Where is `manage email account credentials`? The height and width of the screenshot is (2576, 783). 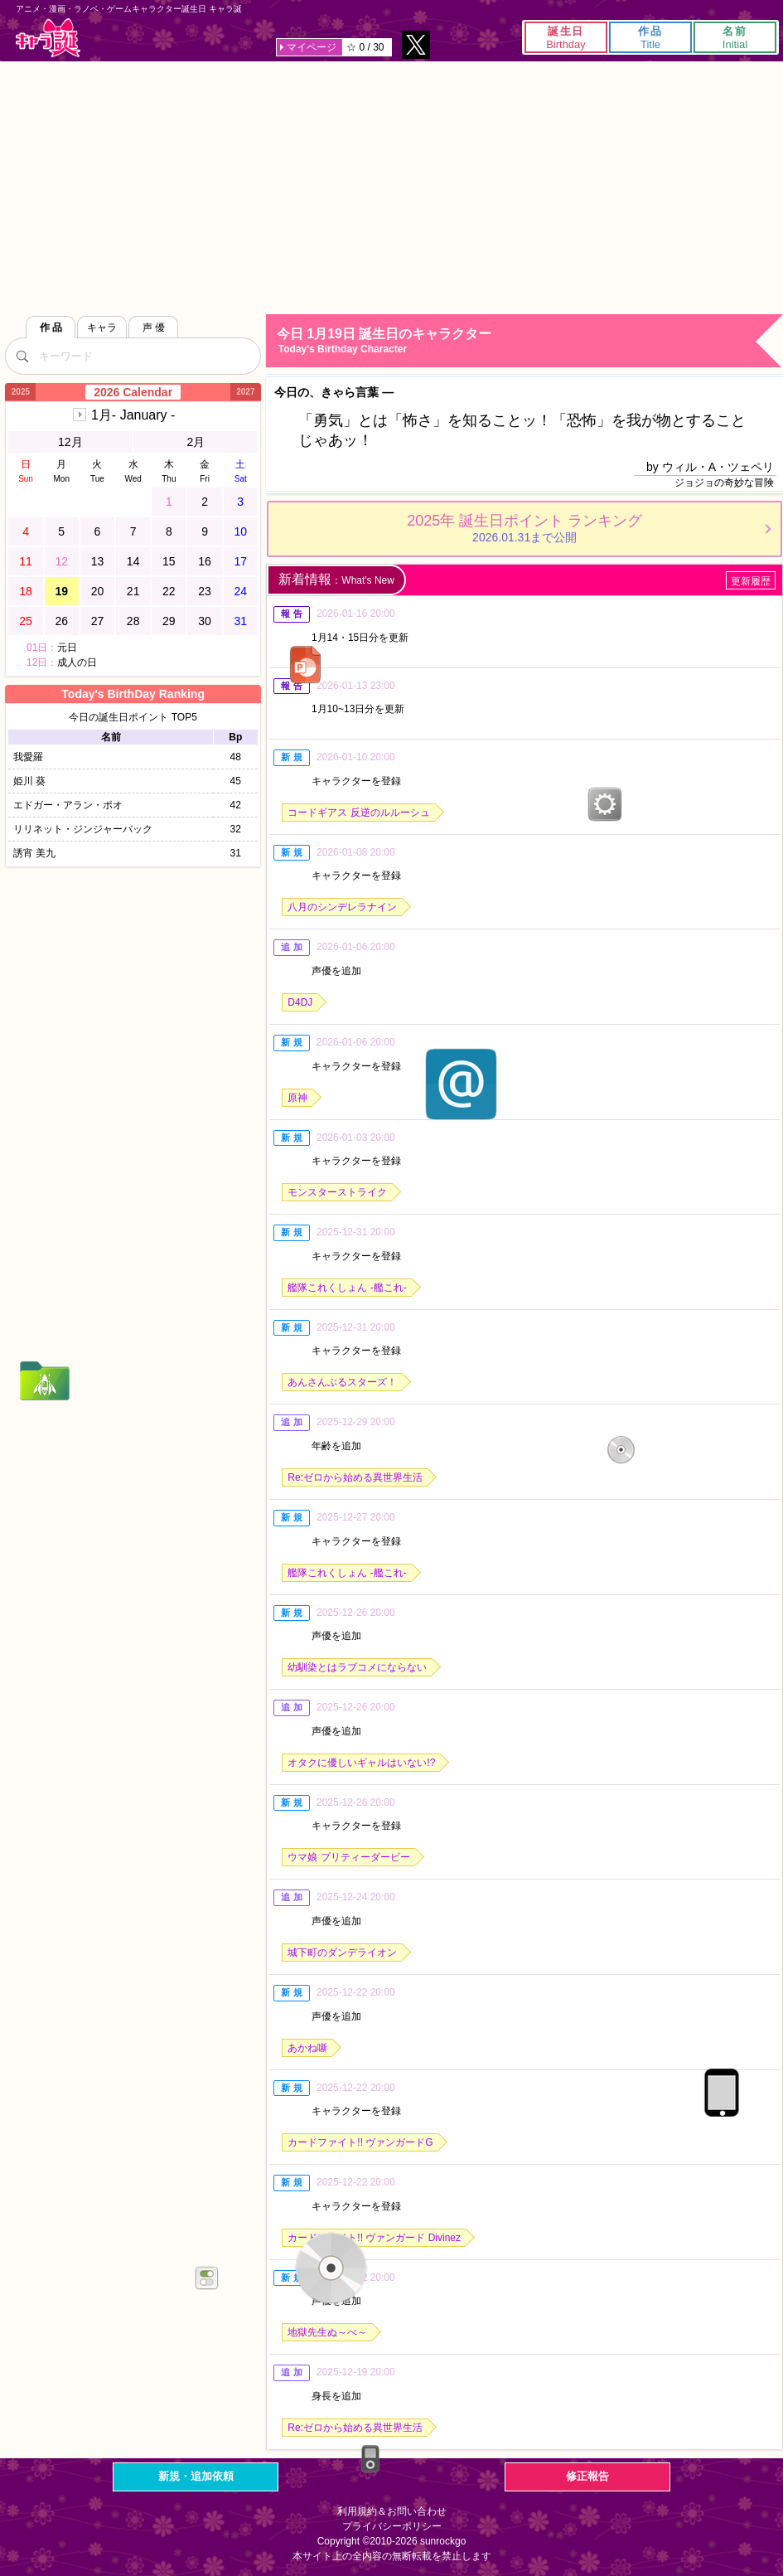 manage email account credentials is located at coordinates (461, 1084).